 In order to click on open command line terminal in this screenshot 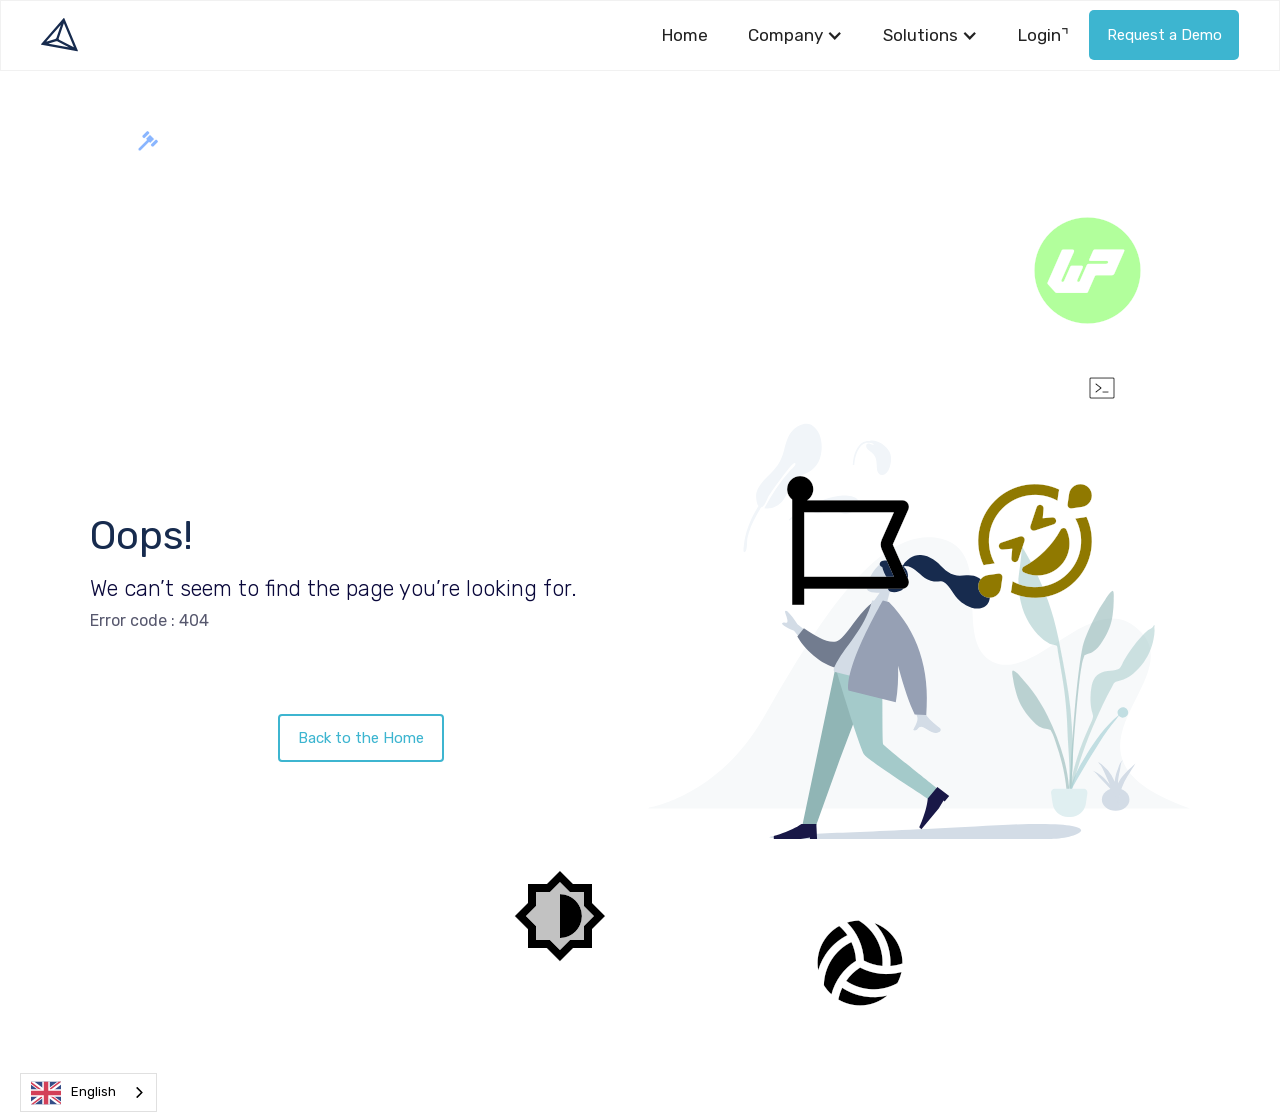, I will do `click(1102, 388)`.